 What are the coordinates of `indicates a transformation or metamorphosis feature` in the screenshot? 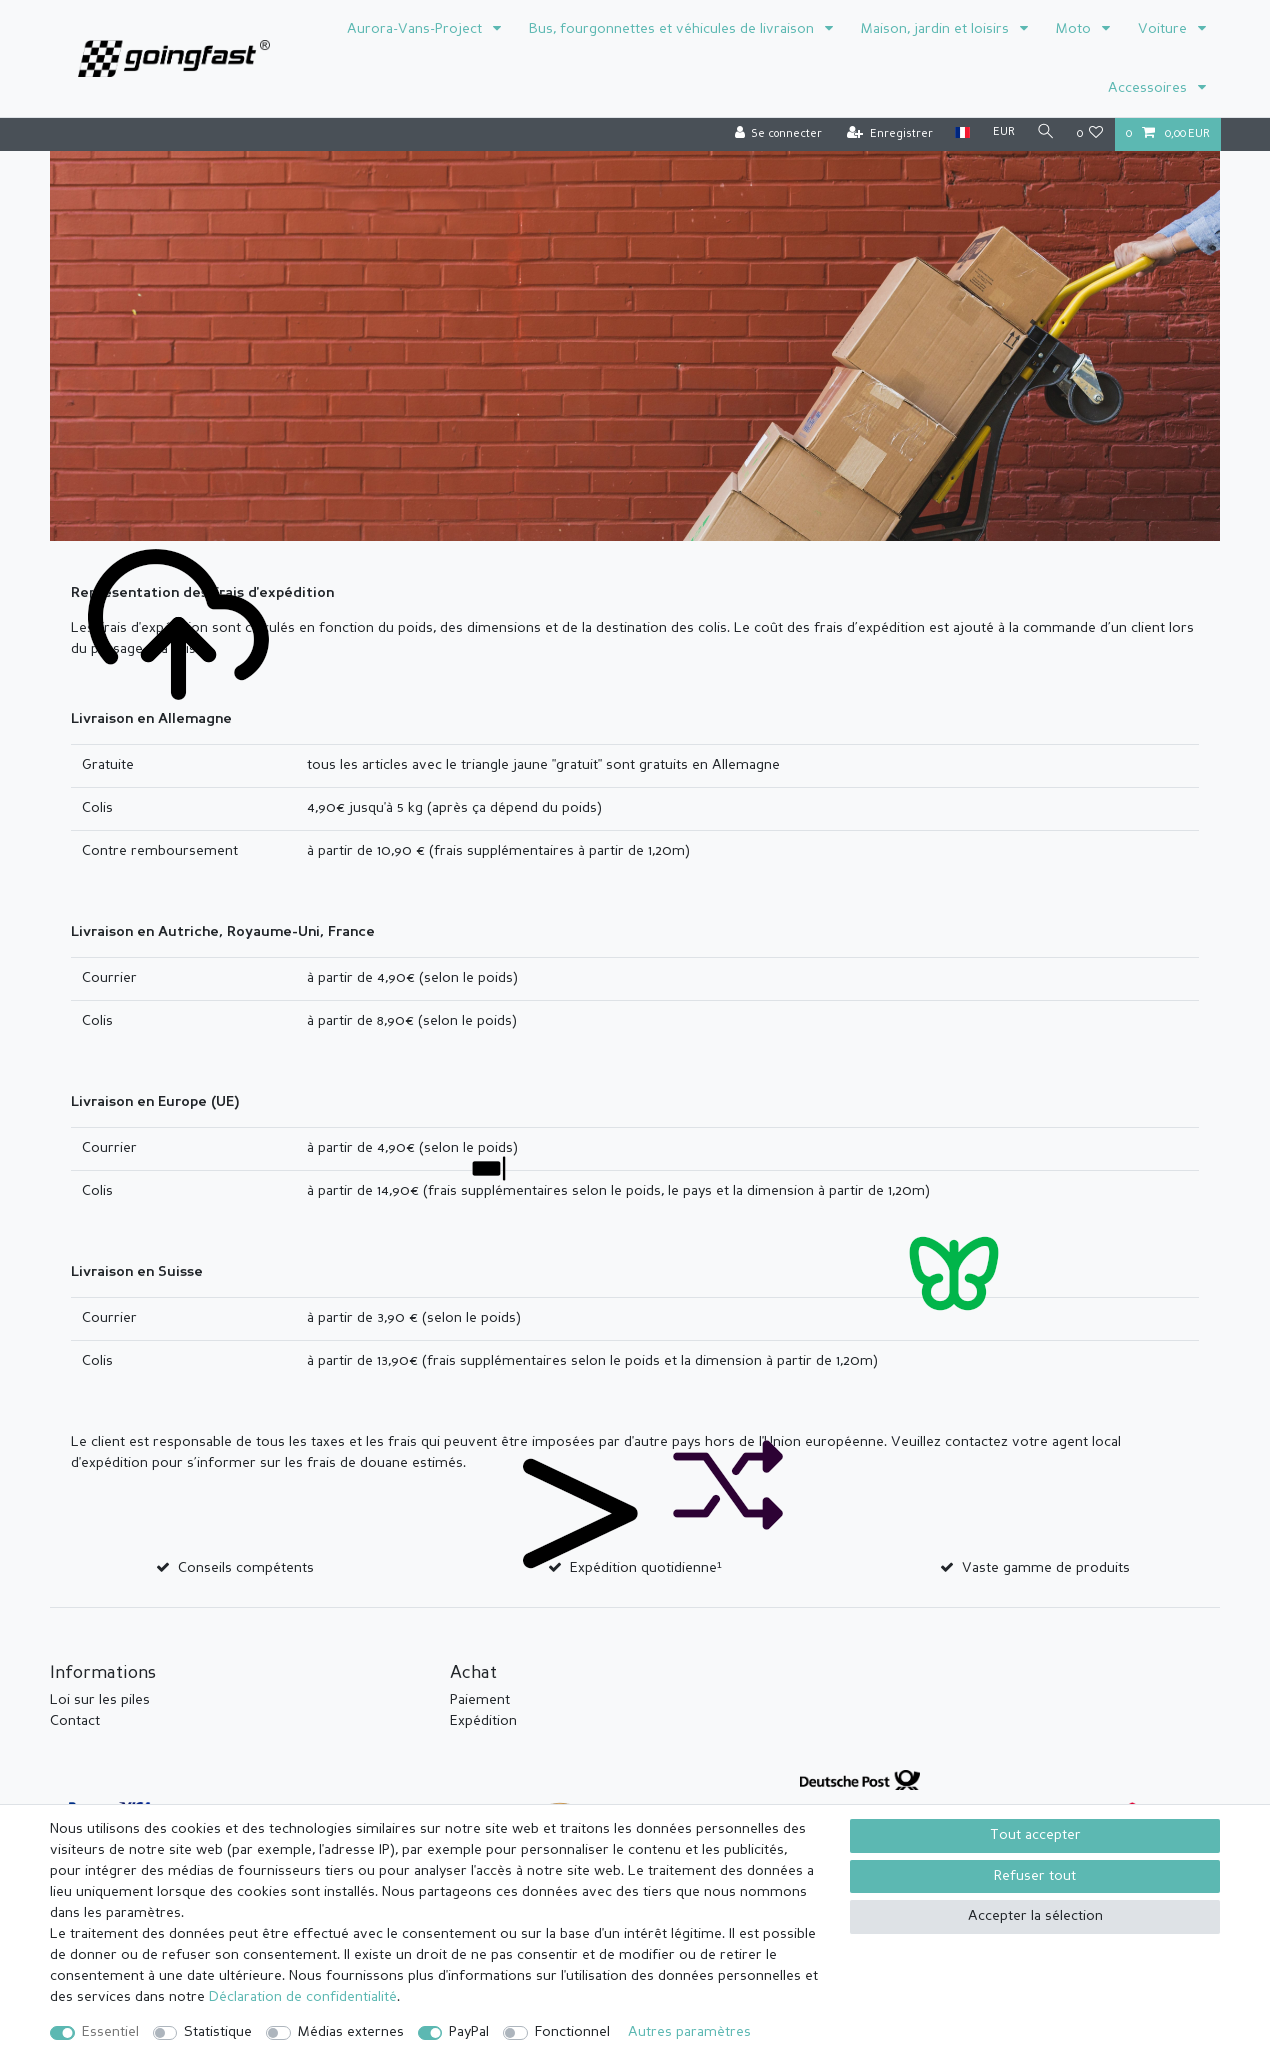 It's located at (954, 1272).